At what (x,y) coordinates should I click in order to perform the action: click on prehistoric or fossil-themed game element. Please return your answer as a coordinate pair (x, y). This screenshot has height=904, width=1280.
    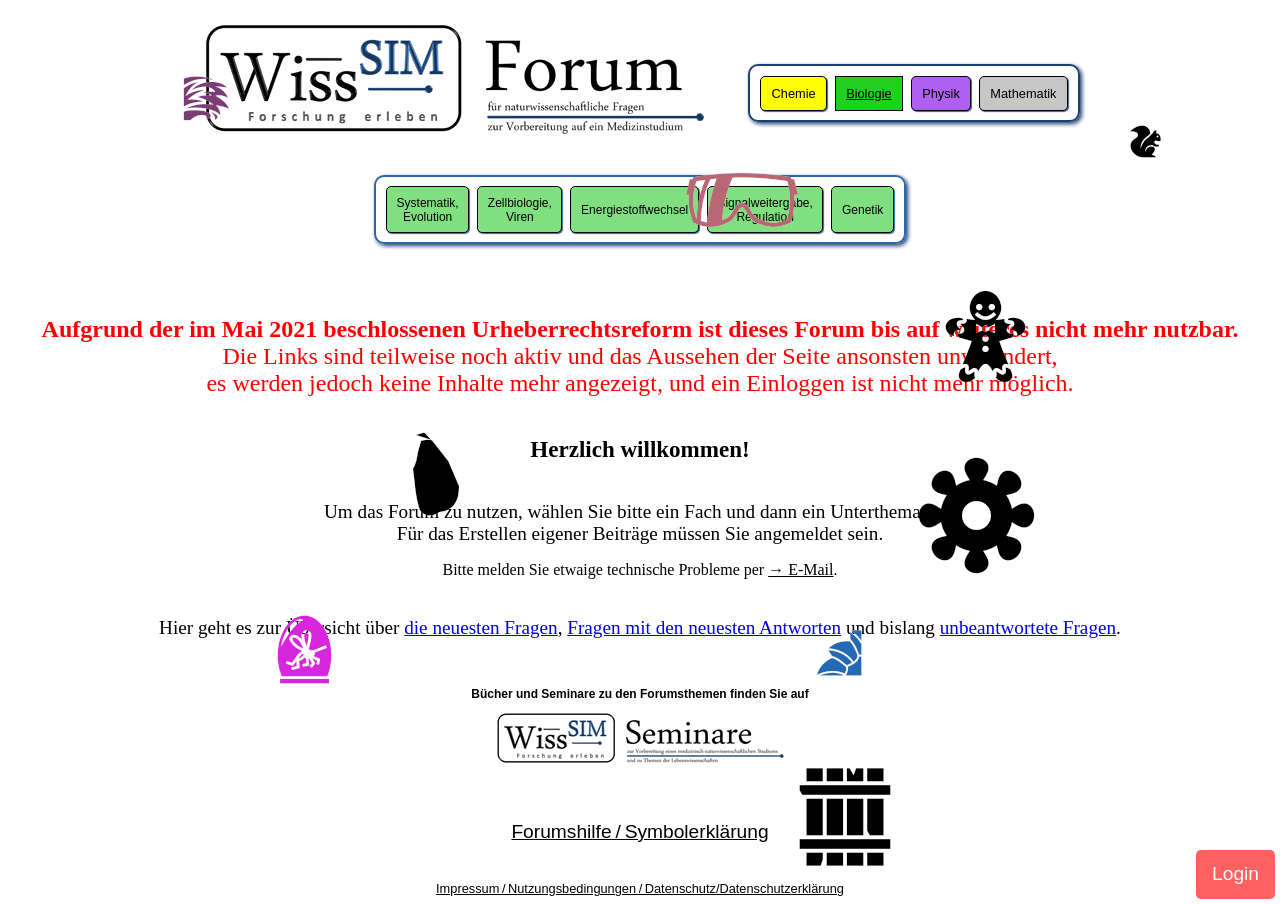
    Looking at the image, I should click on (304, 649).